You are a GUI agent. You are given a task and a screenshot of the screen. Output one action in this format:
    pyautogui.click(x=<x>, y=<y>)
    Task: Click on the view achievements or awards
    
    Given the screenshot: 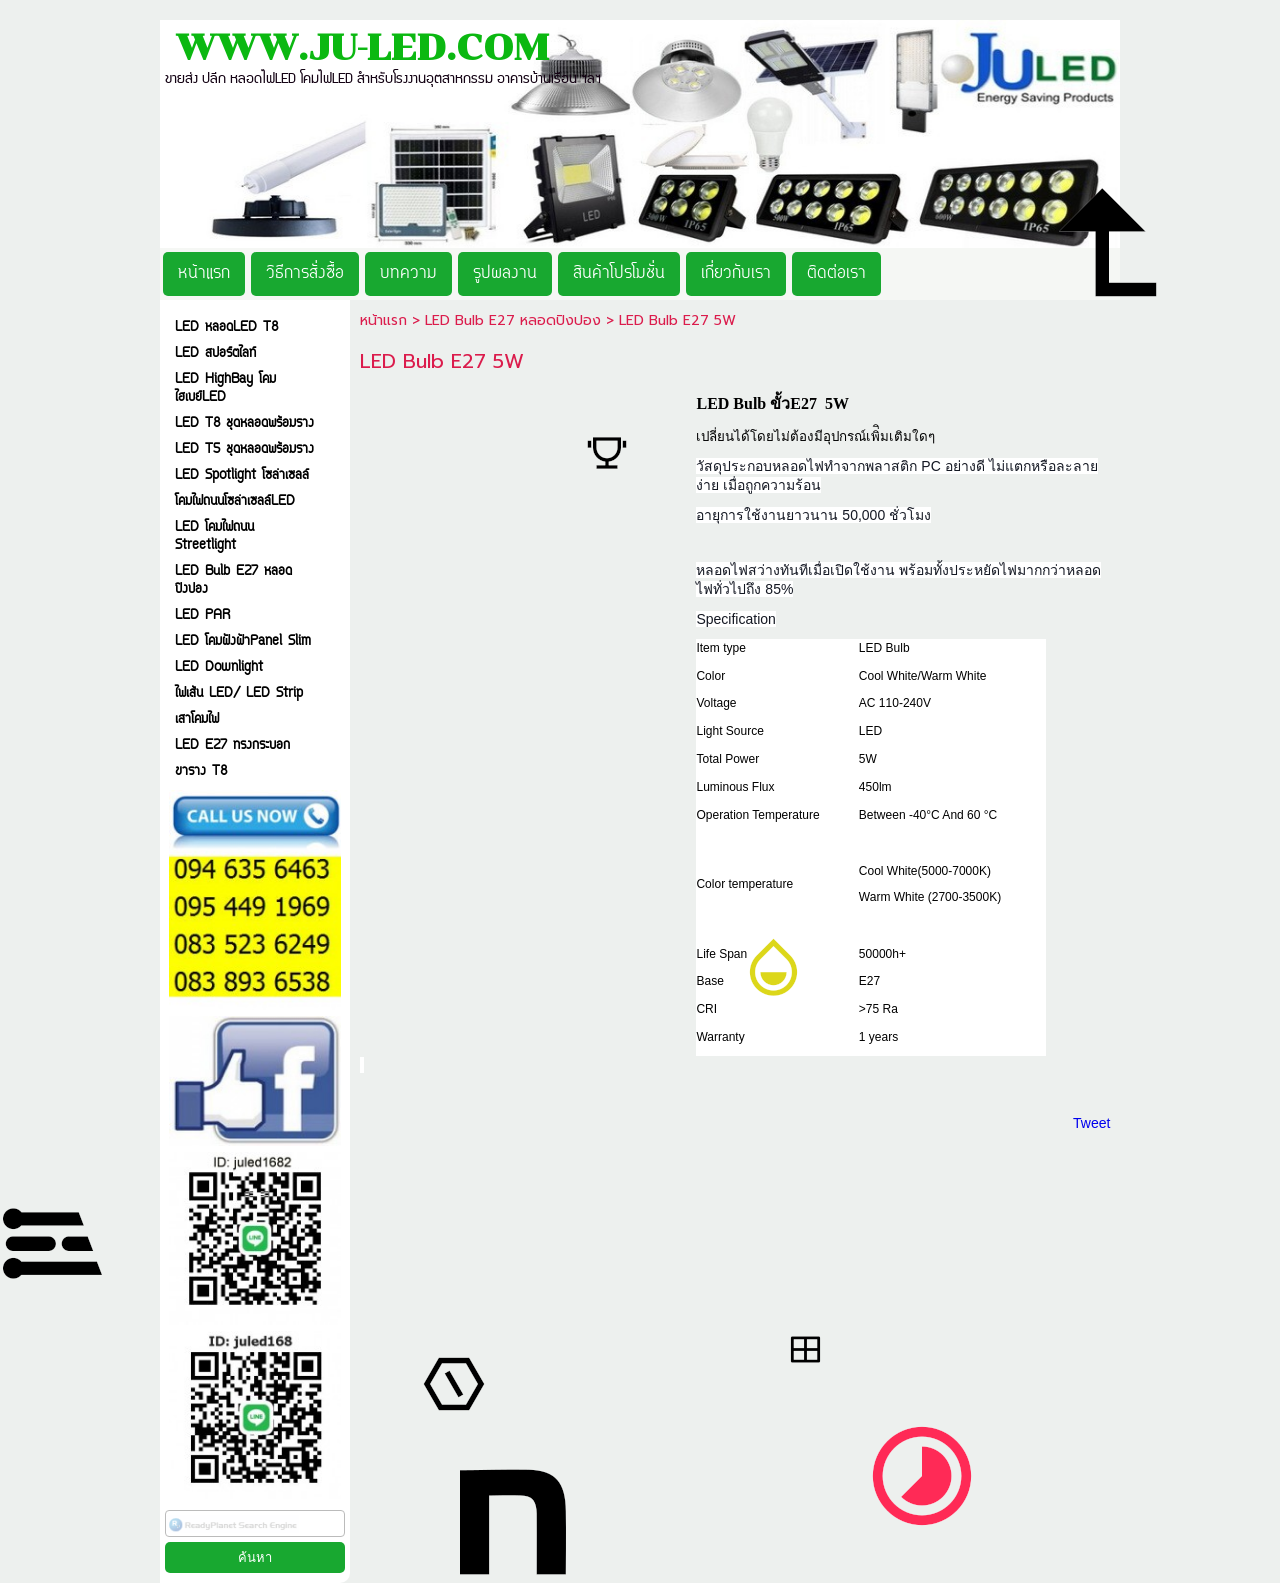 What is the action you would take?
    pyautogui.click(x=607, y=453)
    